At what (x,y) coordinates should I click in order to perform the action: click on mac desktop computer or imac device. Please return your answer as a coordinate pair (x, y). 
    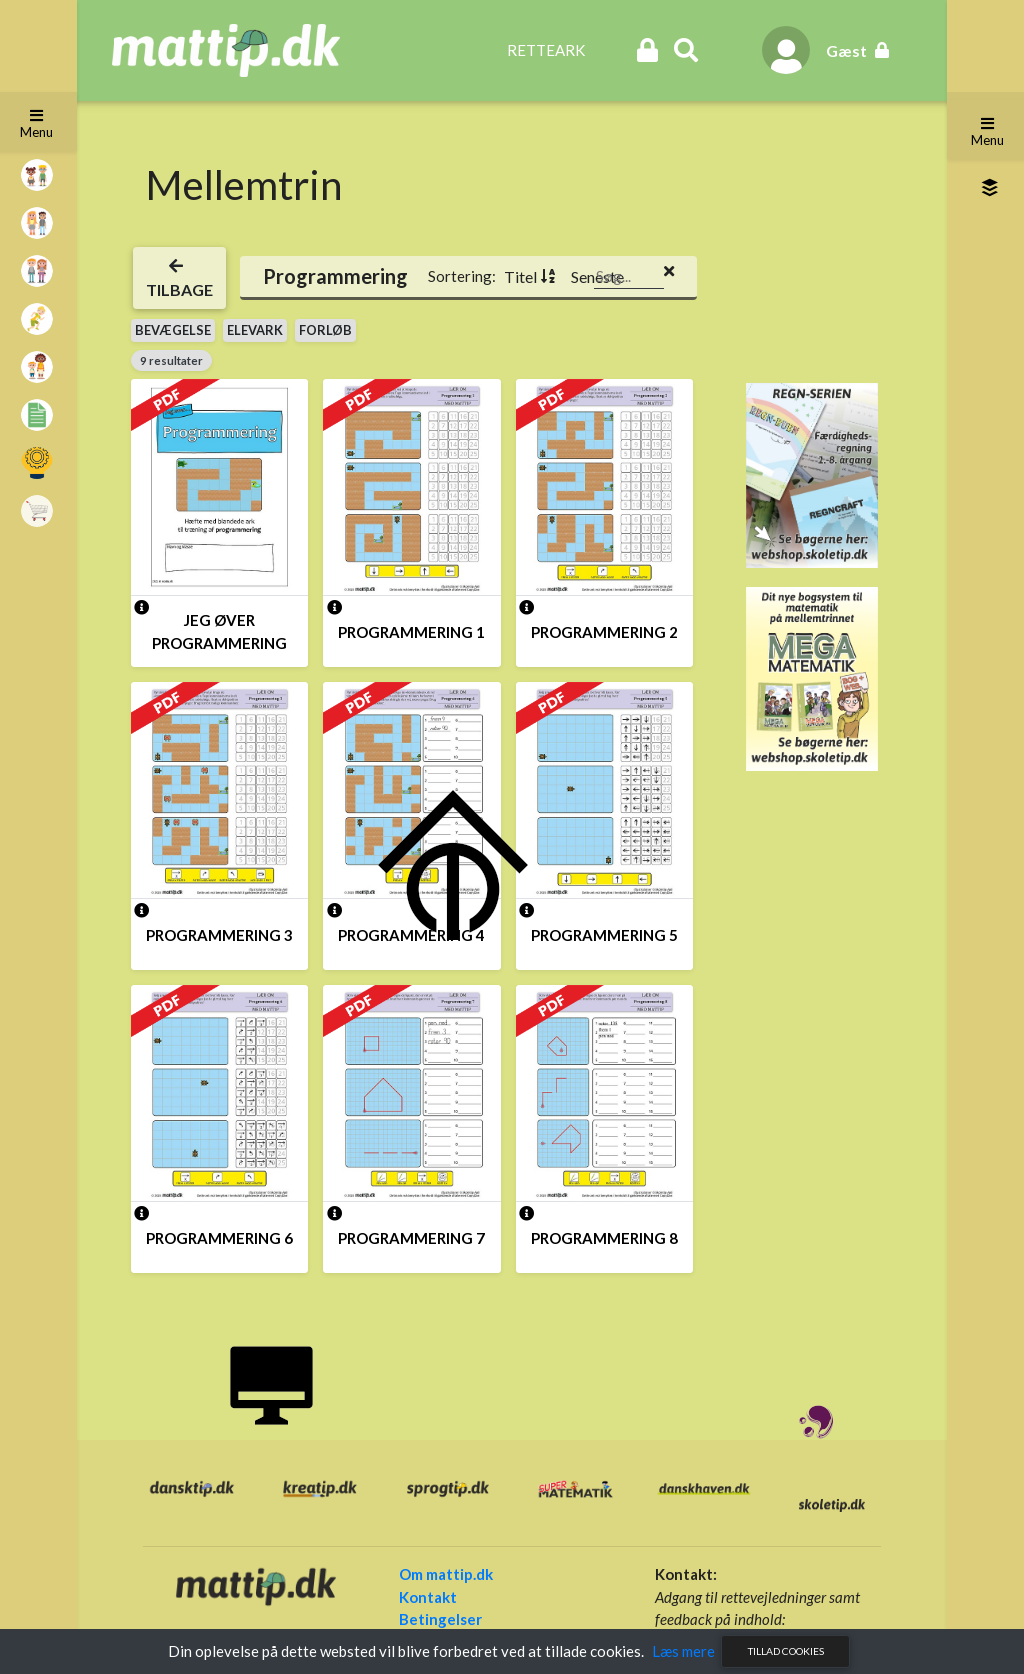
    Looking at the image, I should click on (271, 1383).